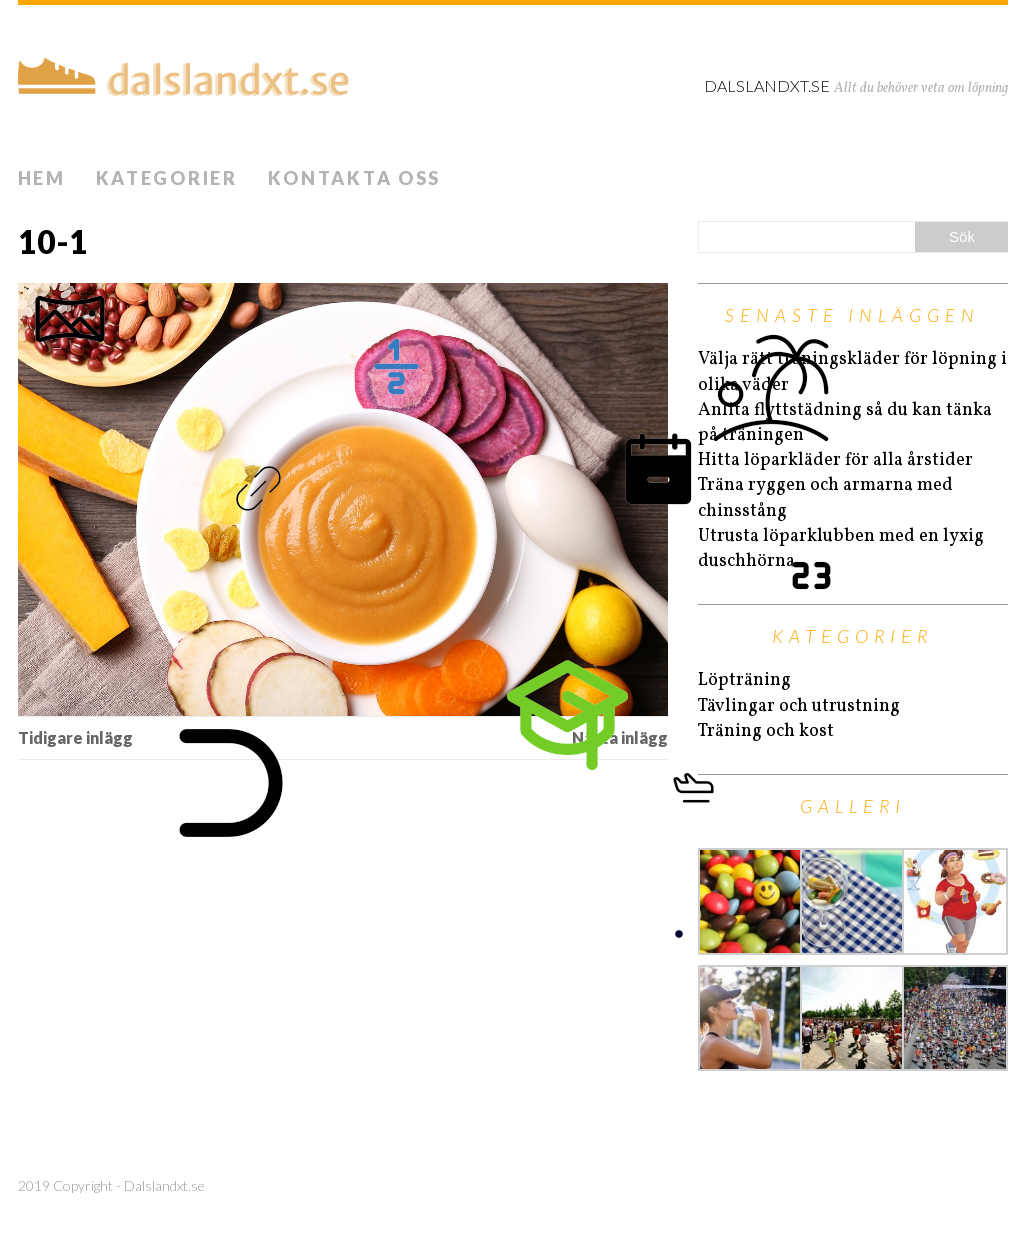 The image size is (1025, 1236). What do you see at coordinates (567, 711) in the screenshot?
I see `access education or learning resources` at bounding box center [567, 711].